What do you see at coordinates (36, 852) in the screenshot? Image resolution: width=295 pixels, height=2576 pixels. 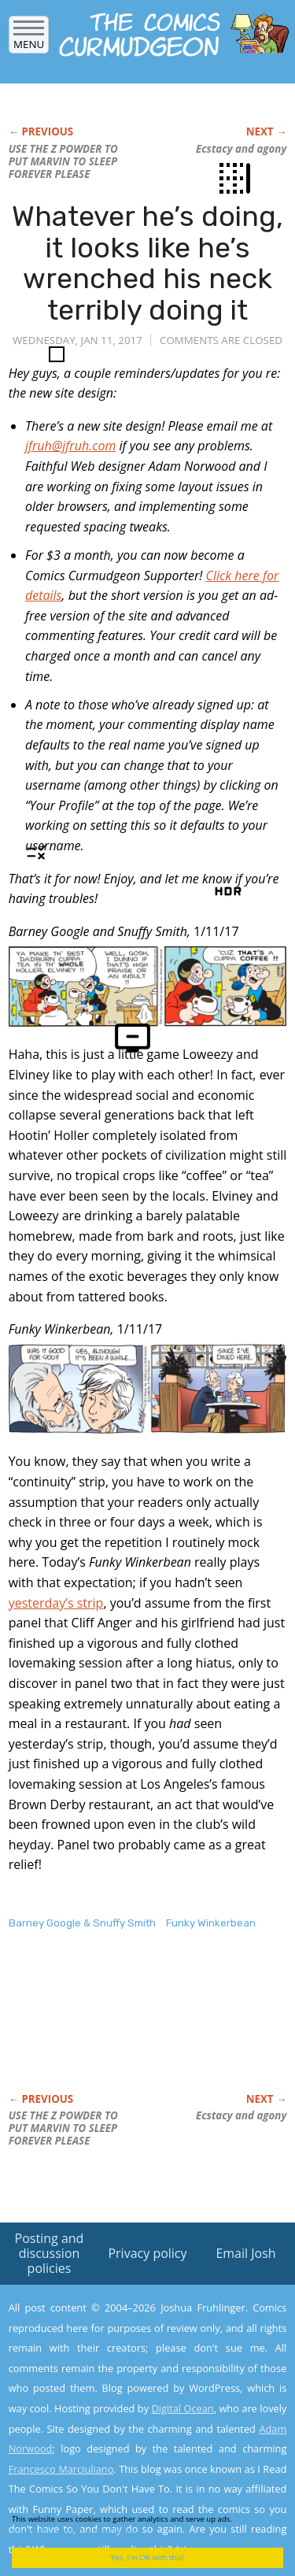 I see `review items with pass/fail status` at bounding box center [36, 852].